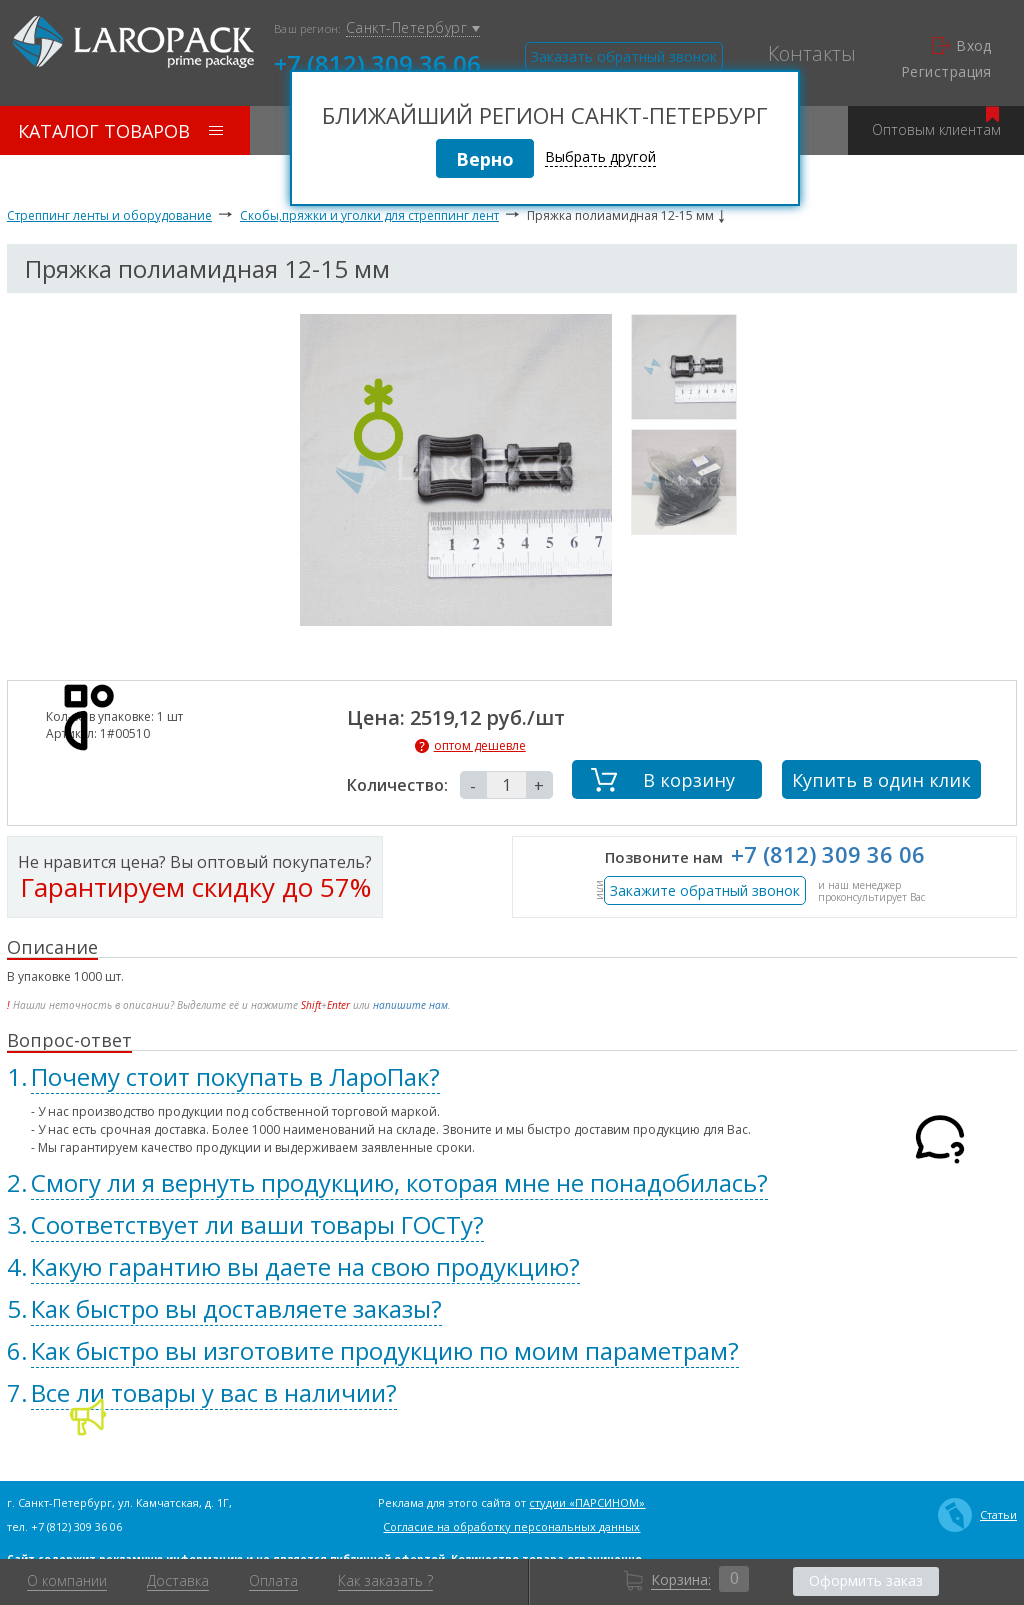  I want to click on access help or FAQ chat, so click(940, 1137).